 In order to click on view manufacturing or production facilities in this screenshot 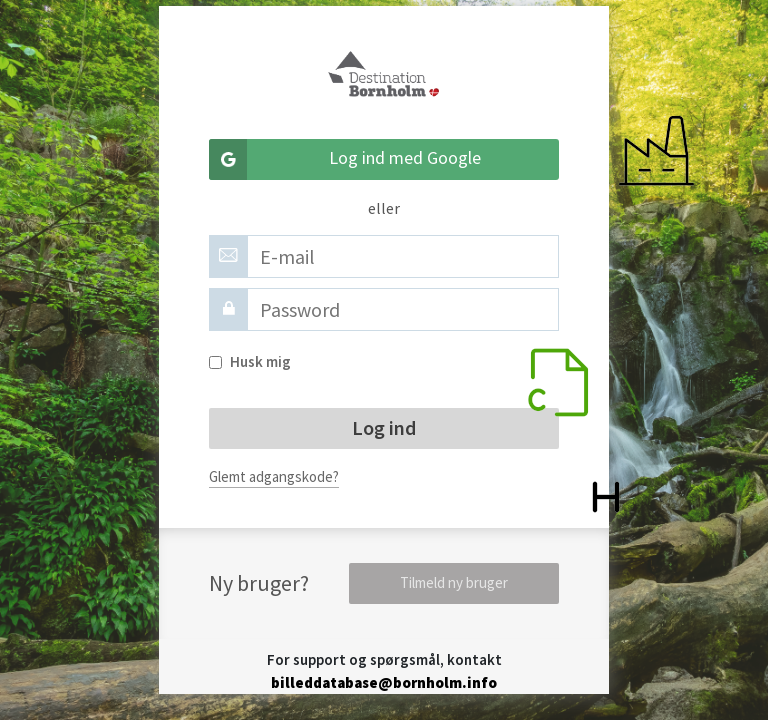, I will do `click(656, 153)`.